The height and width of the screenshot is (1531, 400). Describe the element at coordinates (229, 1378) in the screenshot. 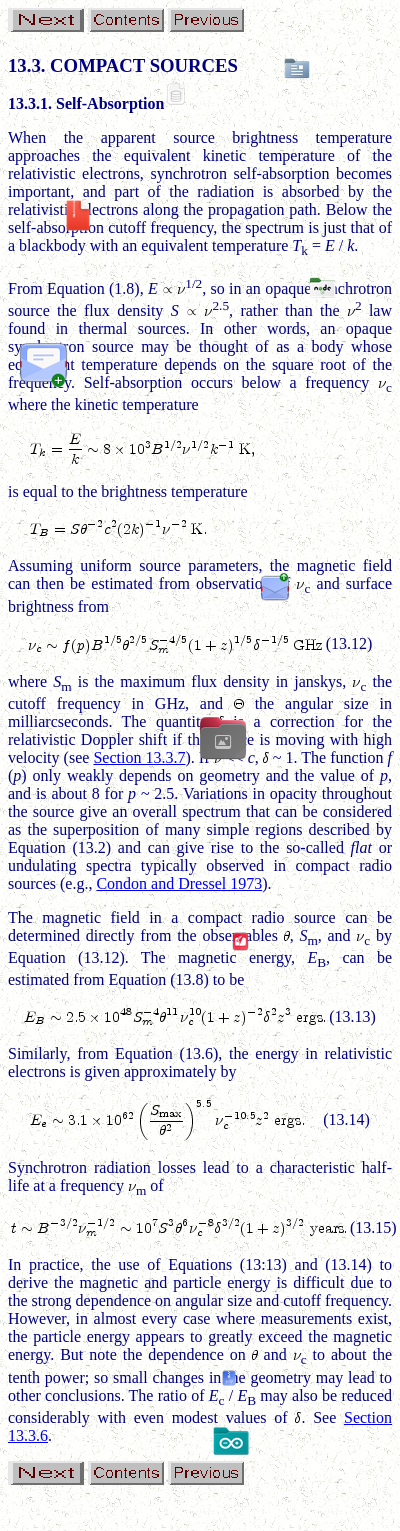

I see `a gzip compressed archive file` at that location.